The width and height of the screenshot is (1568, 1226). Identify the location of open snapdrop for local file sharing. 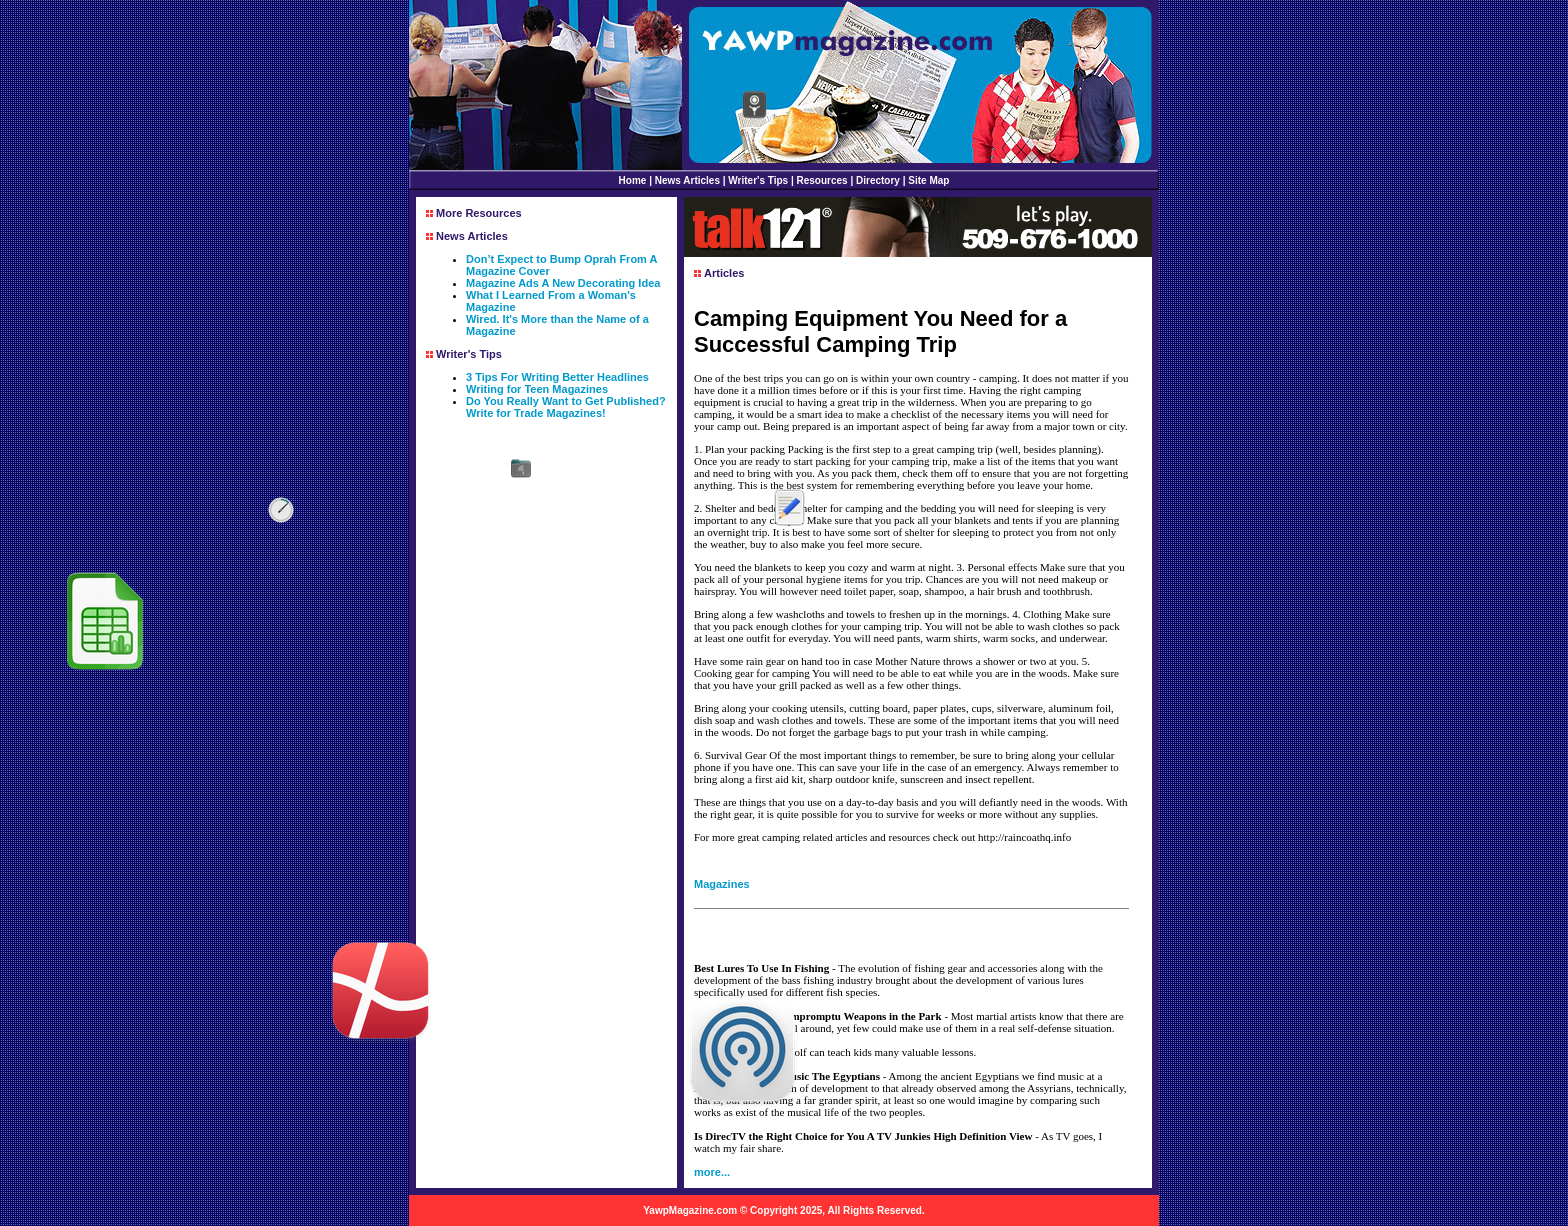
(742, 1049).